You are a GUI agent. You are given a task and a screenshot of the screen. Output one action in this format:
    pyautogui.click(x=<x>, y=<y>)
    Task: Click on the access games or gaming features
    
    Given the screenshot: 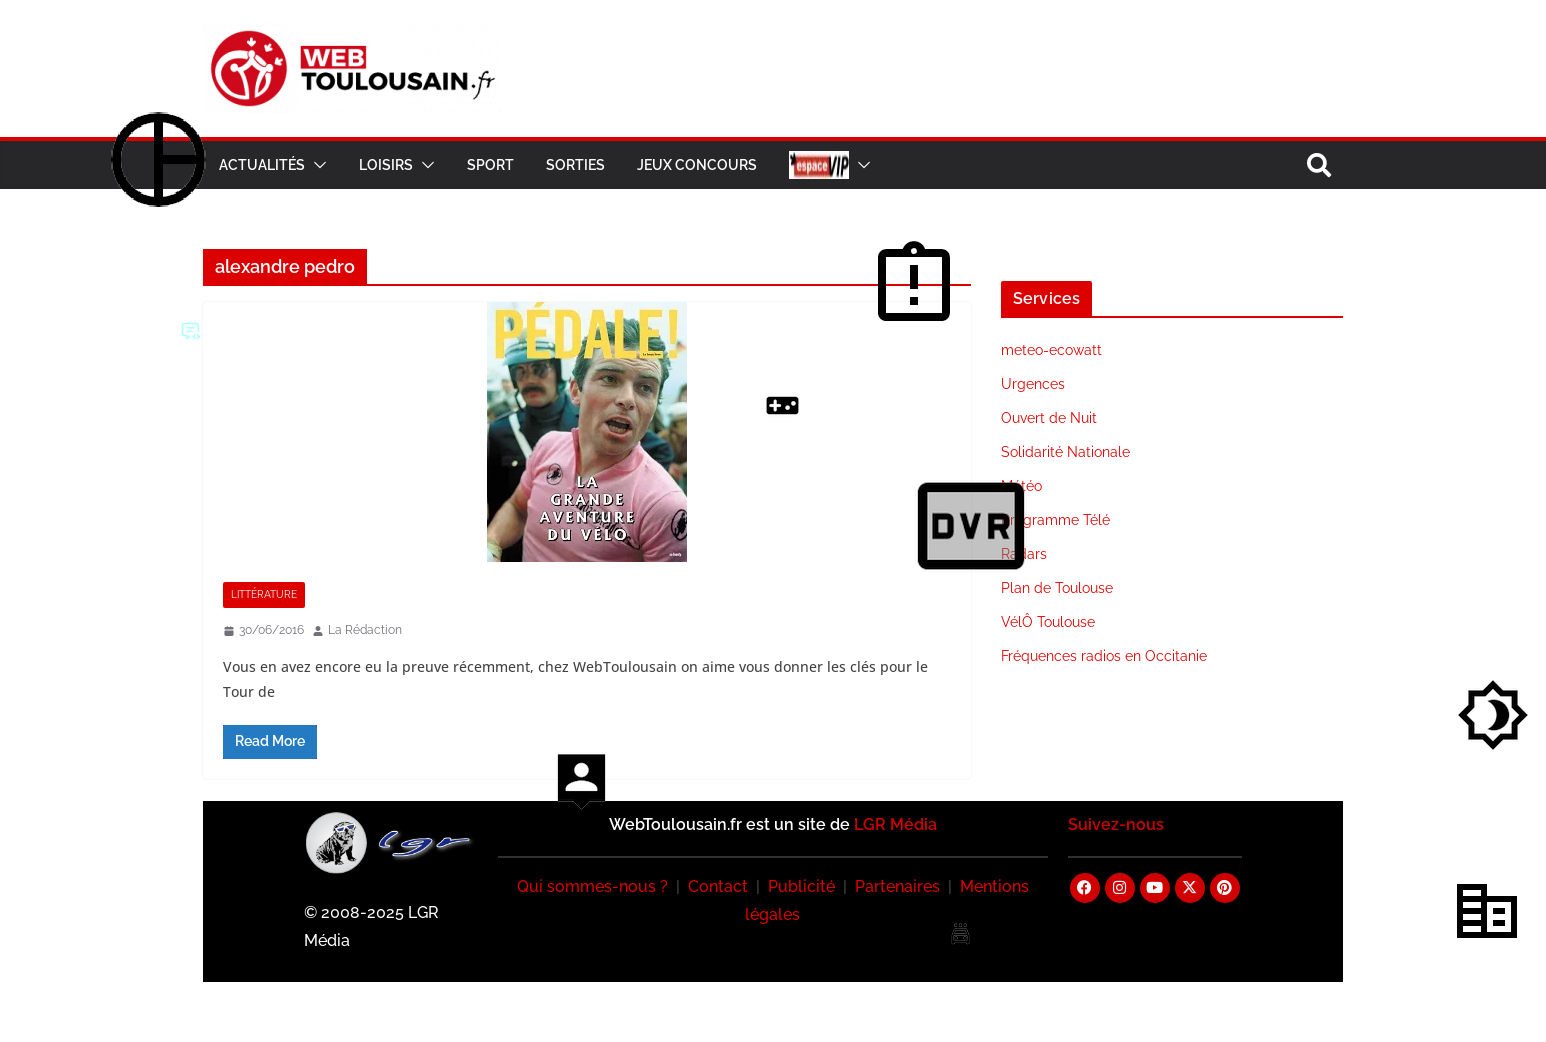 What is the action you would take?
    pyautogui.click(x=782, y=405)
    